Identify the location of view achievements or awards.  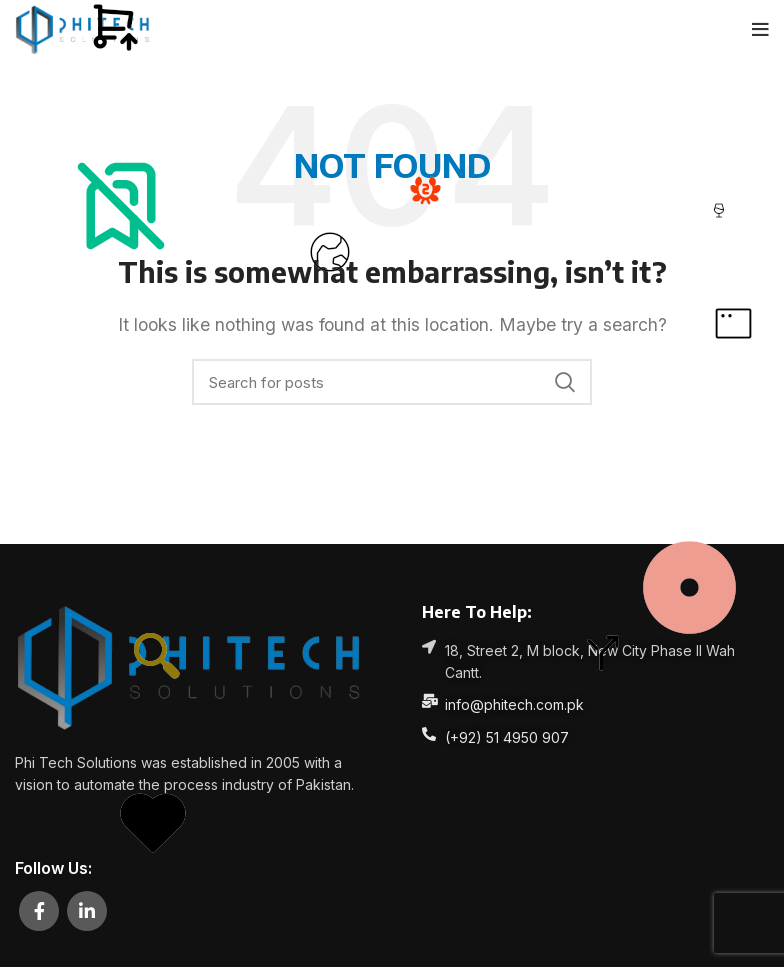
(425, 190).